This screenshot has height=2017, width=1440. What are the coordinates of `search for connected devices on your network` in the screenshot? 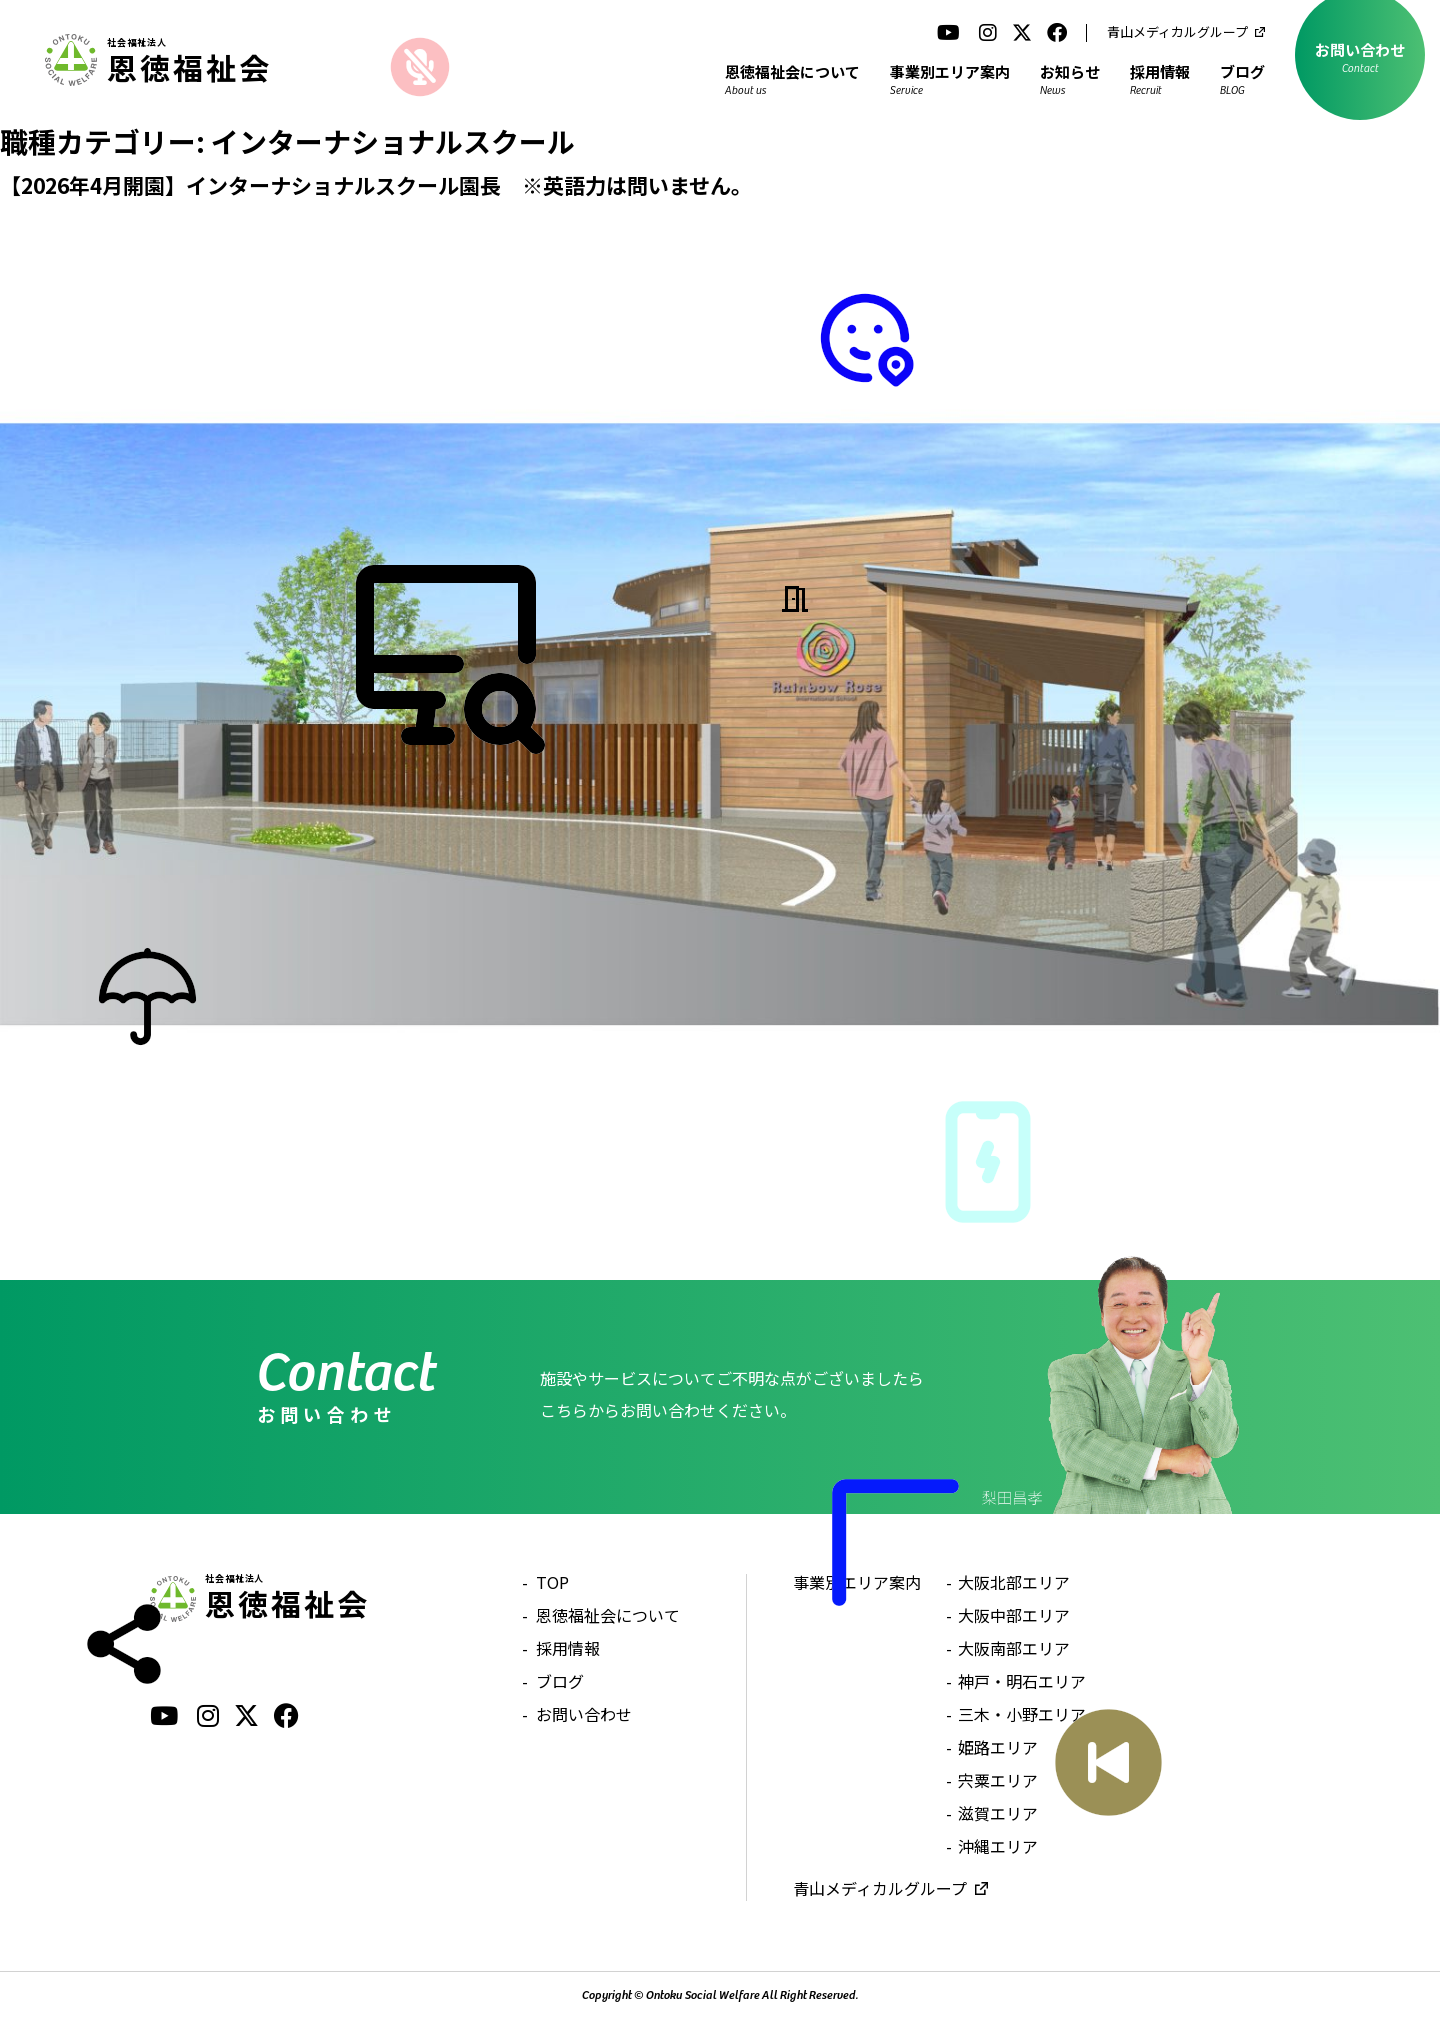 It's located at (446, 655).